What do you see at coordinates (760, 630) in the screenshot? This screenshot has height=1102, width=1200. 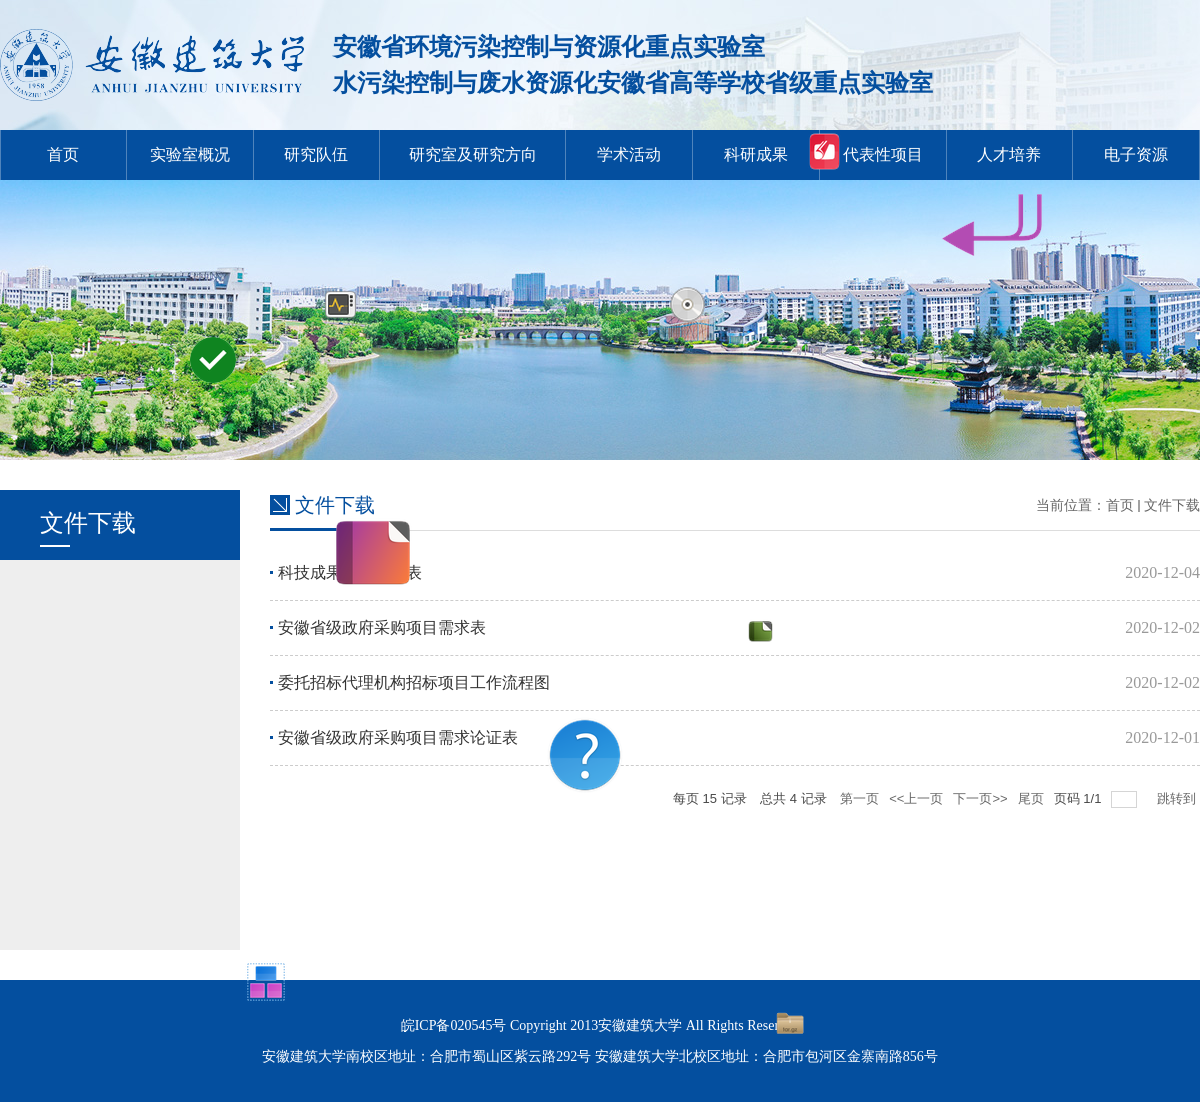 I see `change desktop wallpaper settings` at bounding box center [760, 630].